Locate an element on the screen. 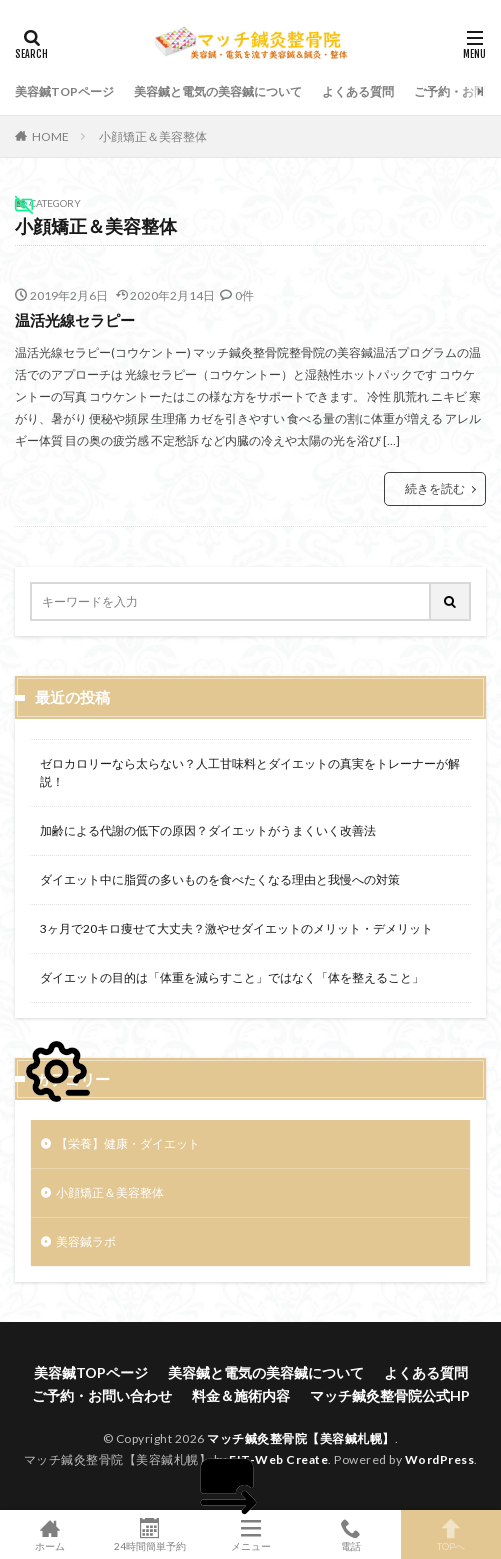 The width and height of the screenshot is (501, 1559). payment method unavailable is located at coordinates (24, 205).